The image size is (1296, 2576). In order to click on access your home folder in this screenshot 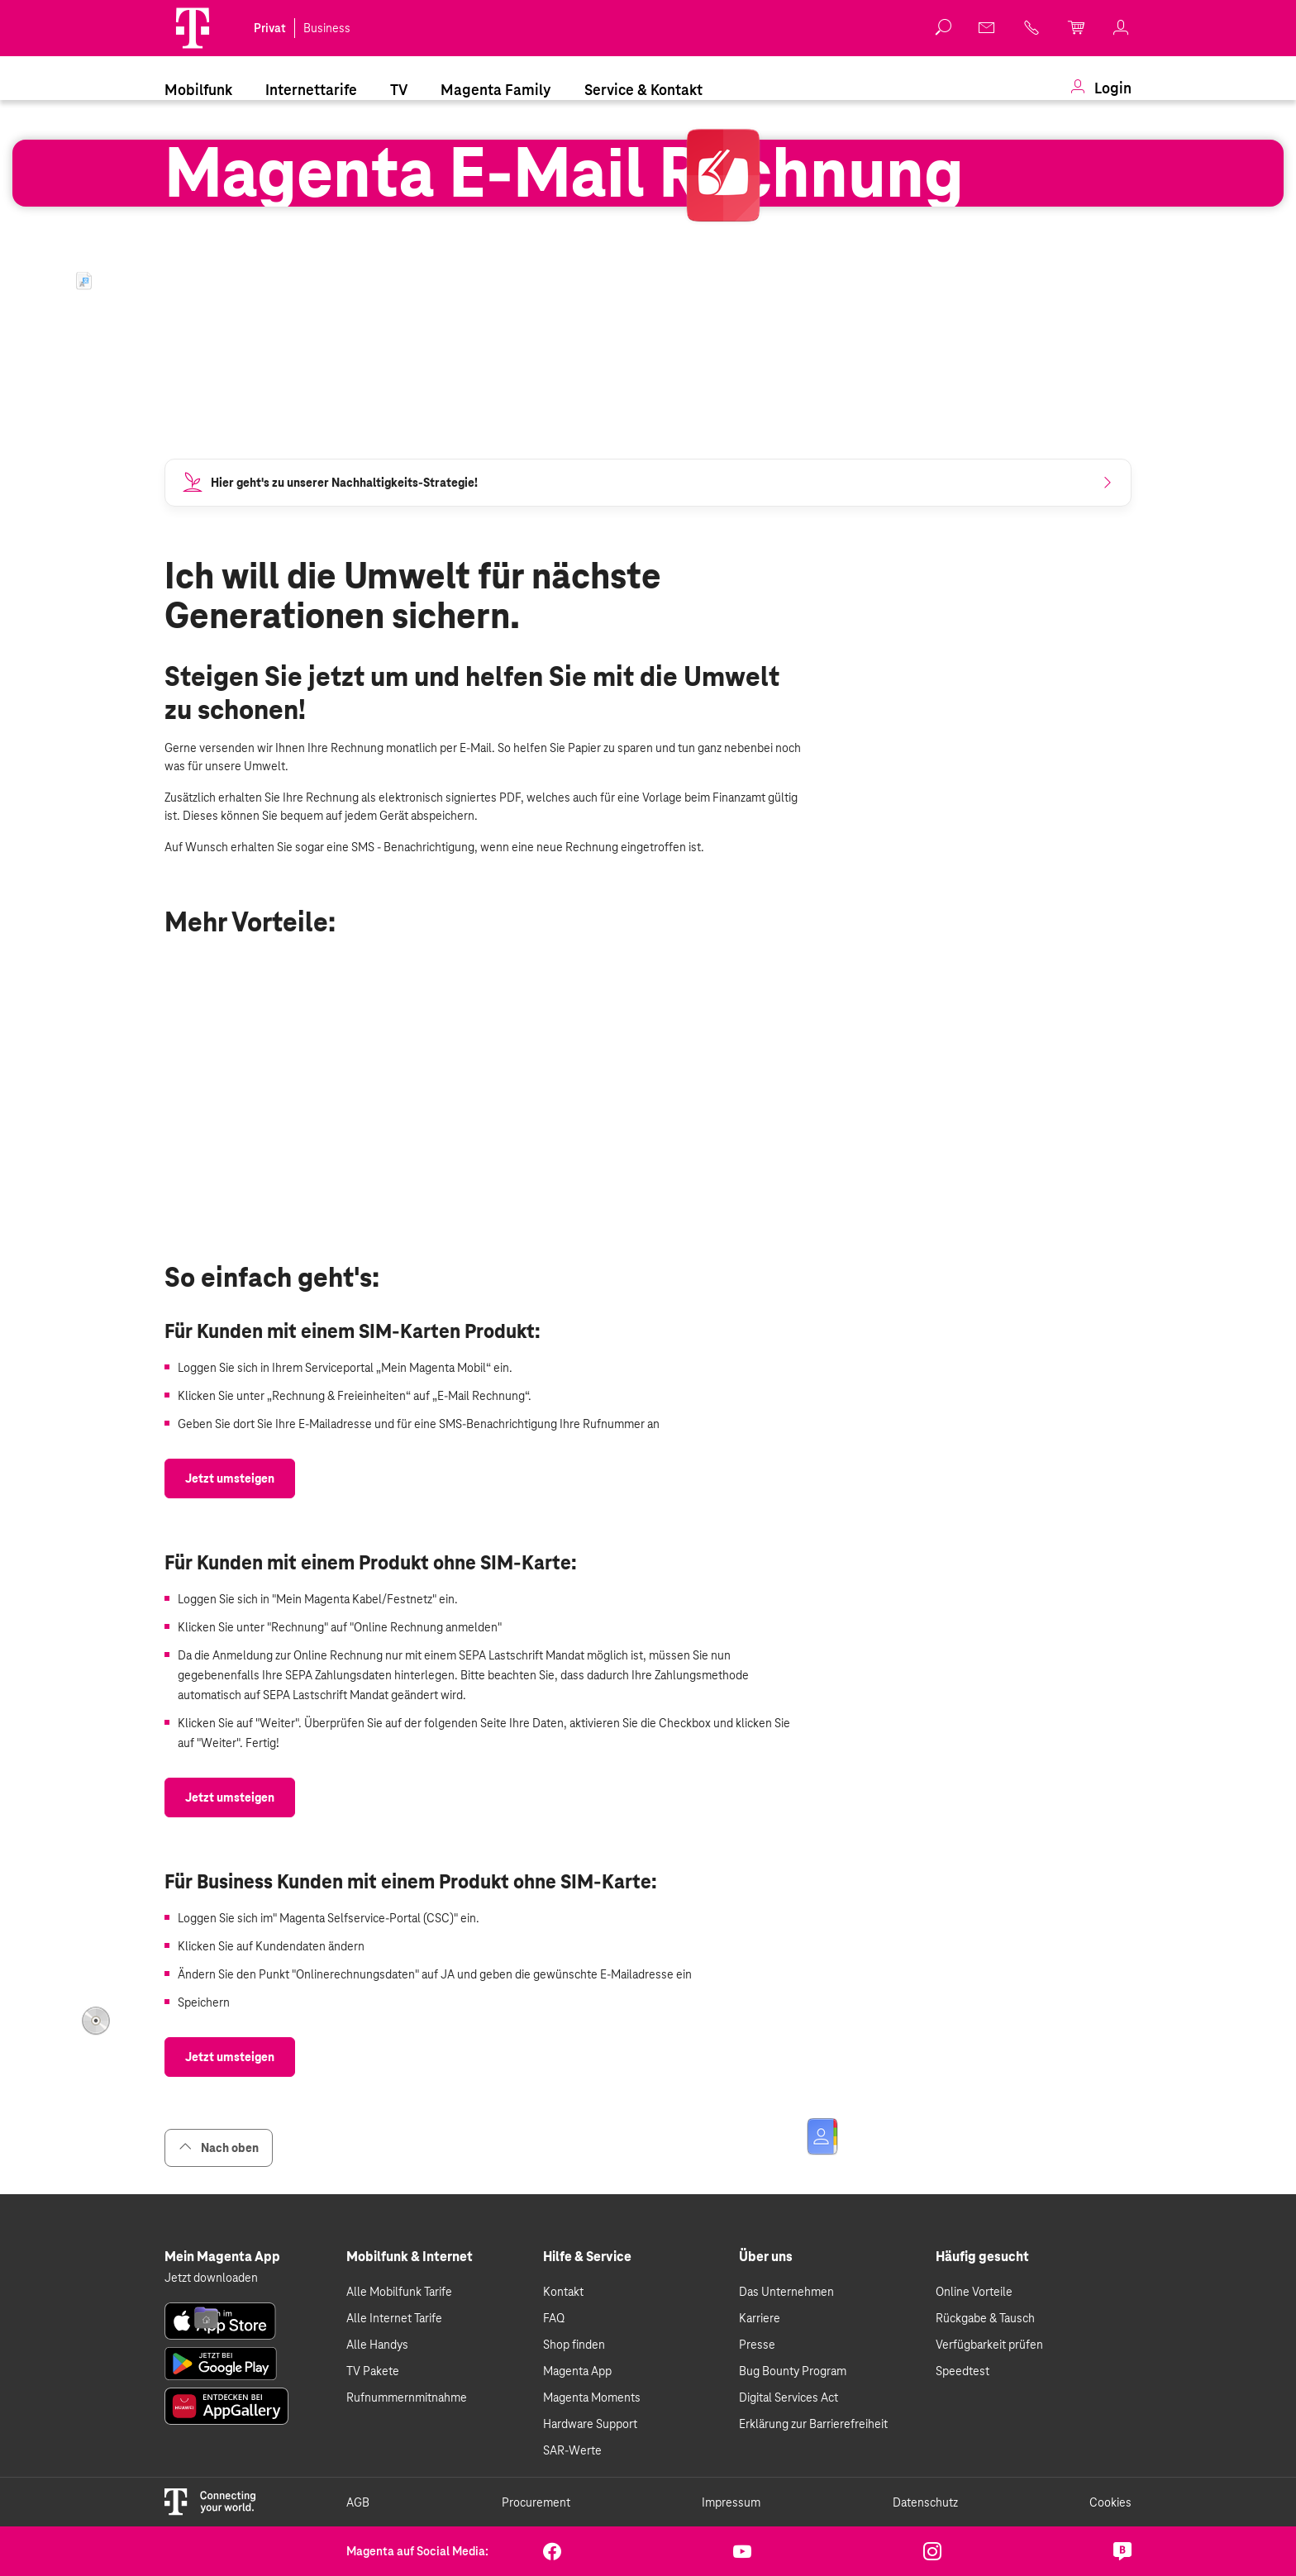, I will do `click(206, 2317)`.